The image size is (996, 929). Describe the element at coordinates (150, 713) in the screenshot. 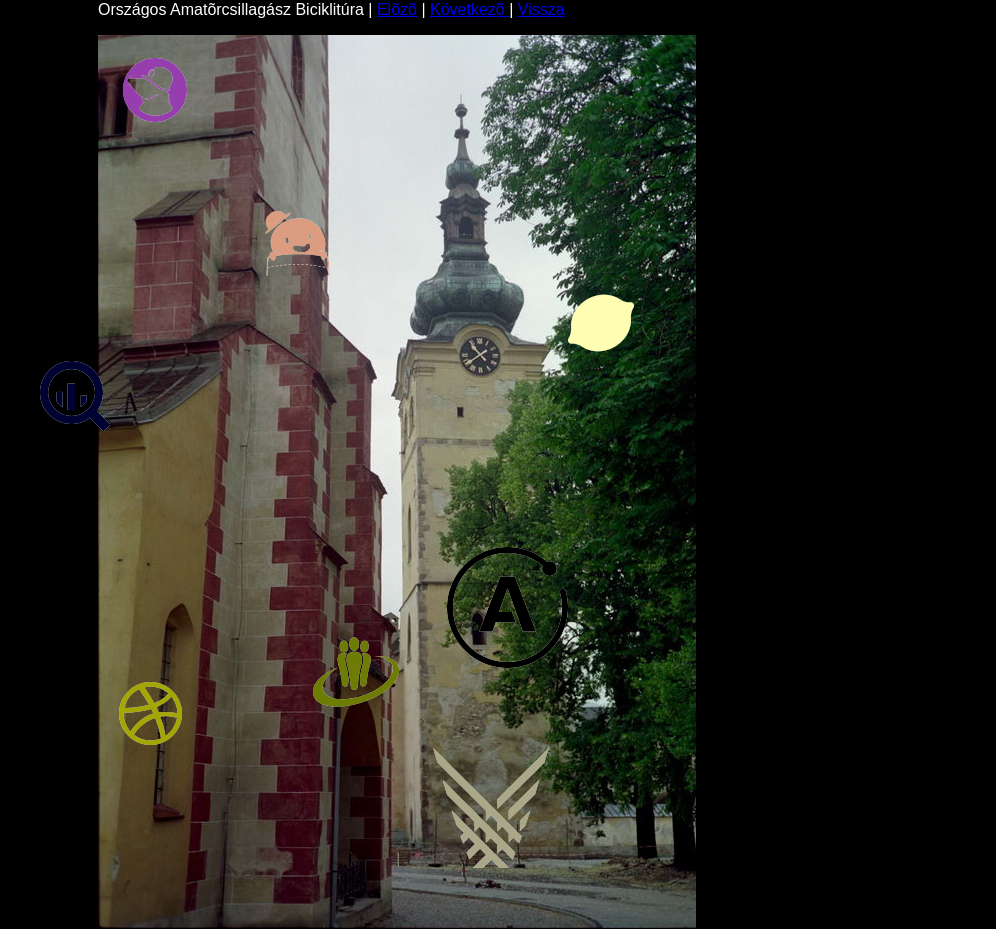

I see `visit dribbble profile or portfolio` at that location.